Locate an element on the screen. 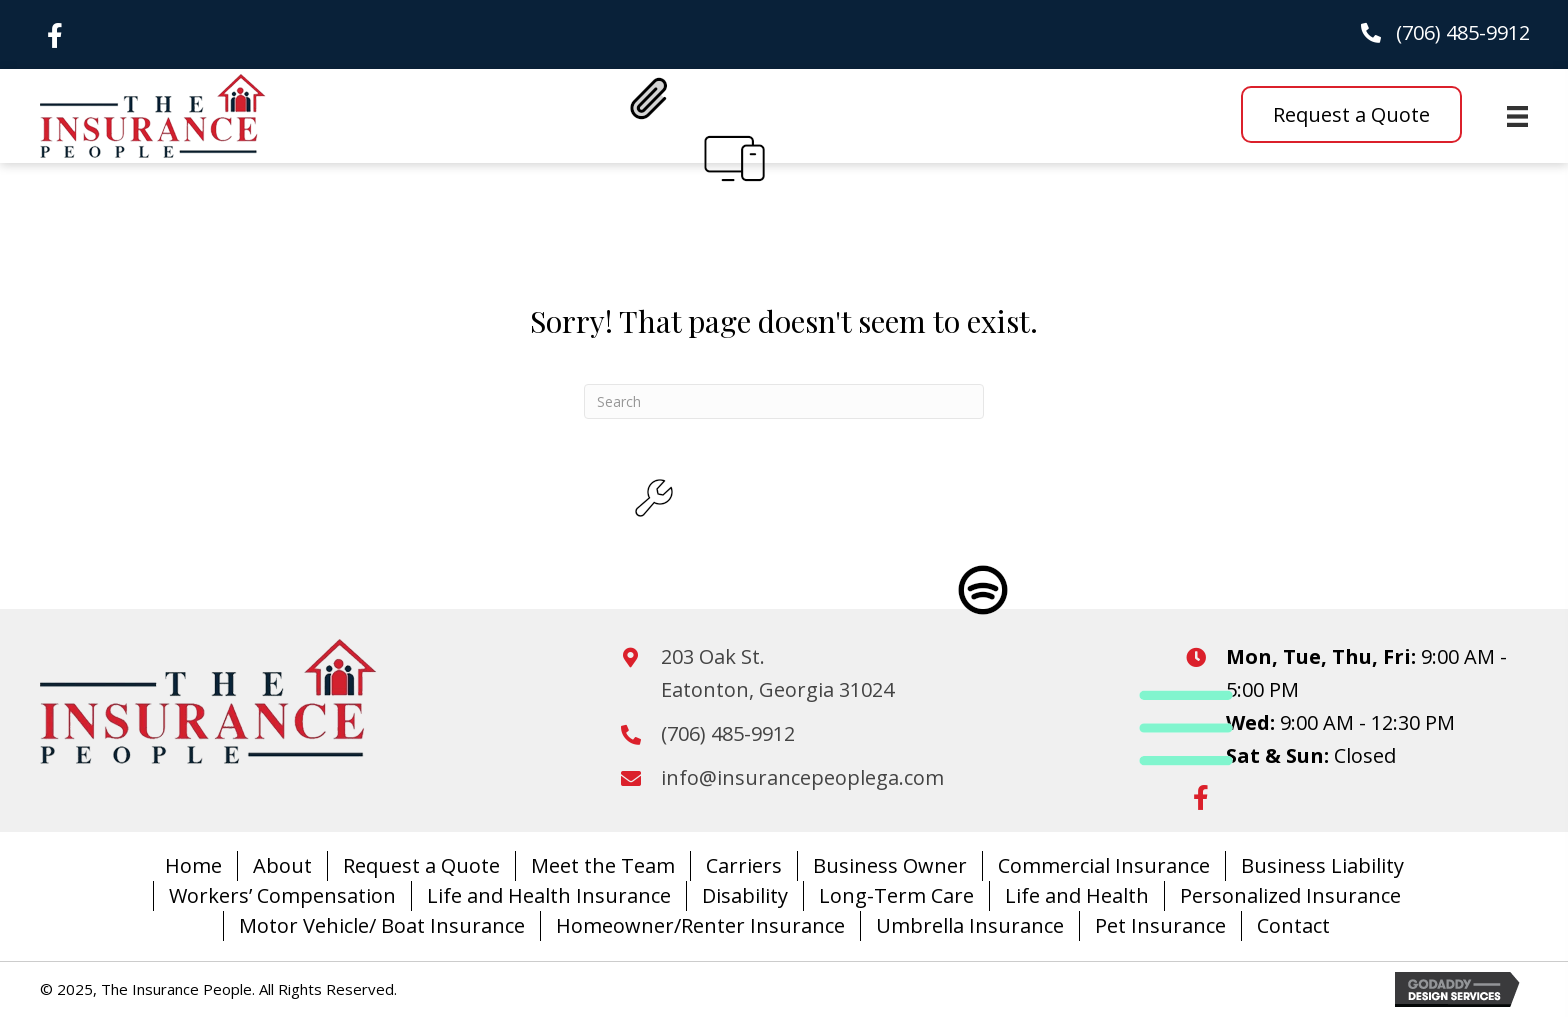  manage connected devices is located at coordinates (733, 158).